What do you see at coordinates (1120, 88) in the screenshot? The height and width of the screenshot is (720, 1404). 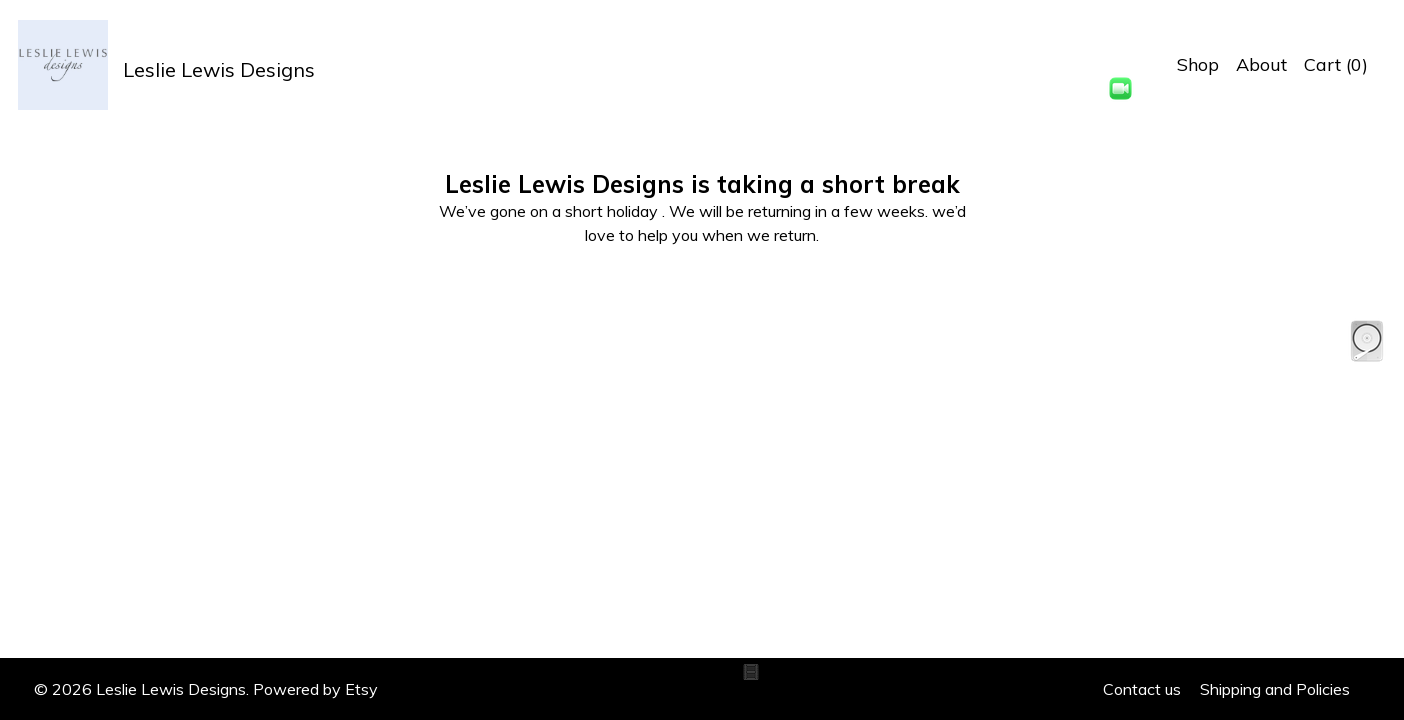 I see `open FaceTime to start a video call` at bounding box center [1120, 88].